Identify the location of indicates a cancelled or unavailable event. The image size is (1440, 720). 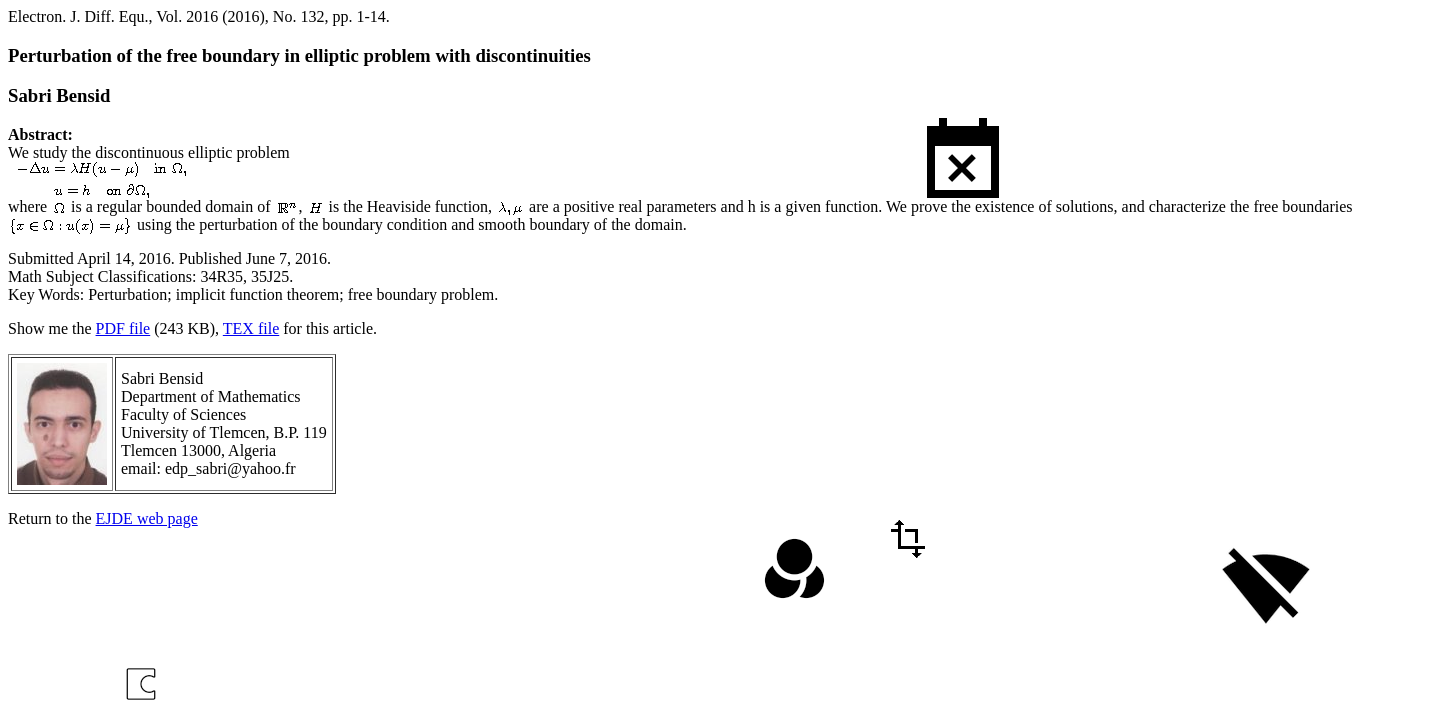
(963, 162).